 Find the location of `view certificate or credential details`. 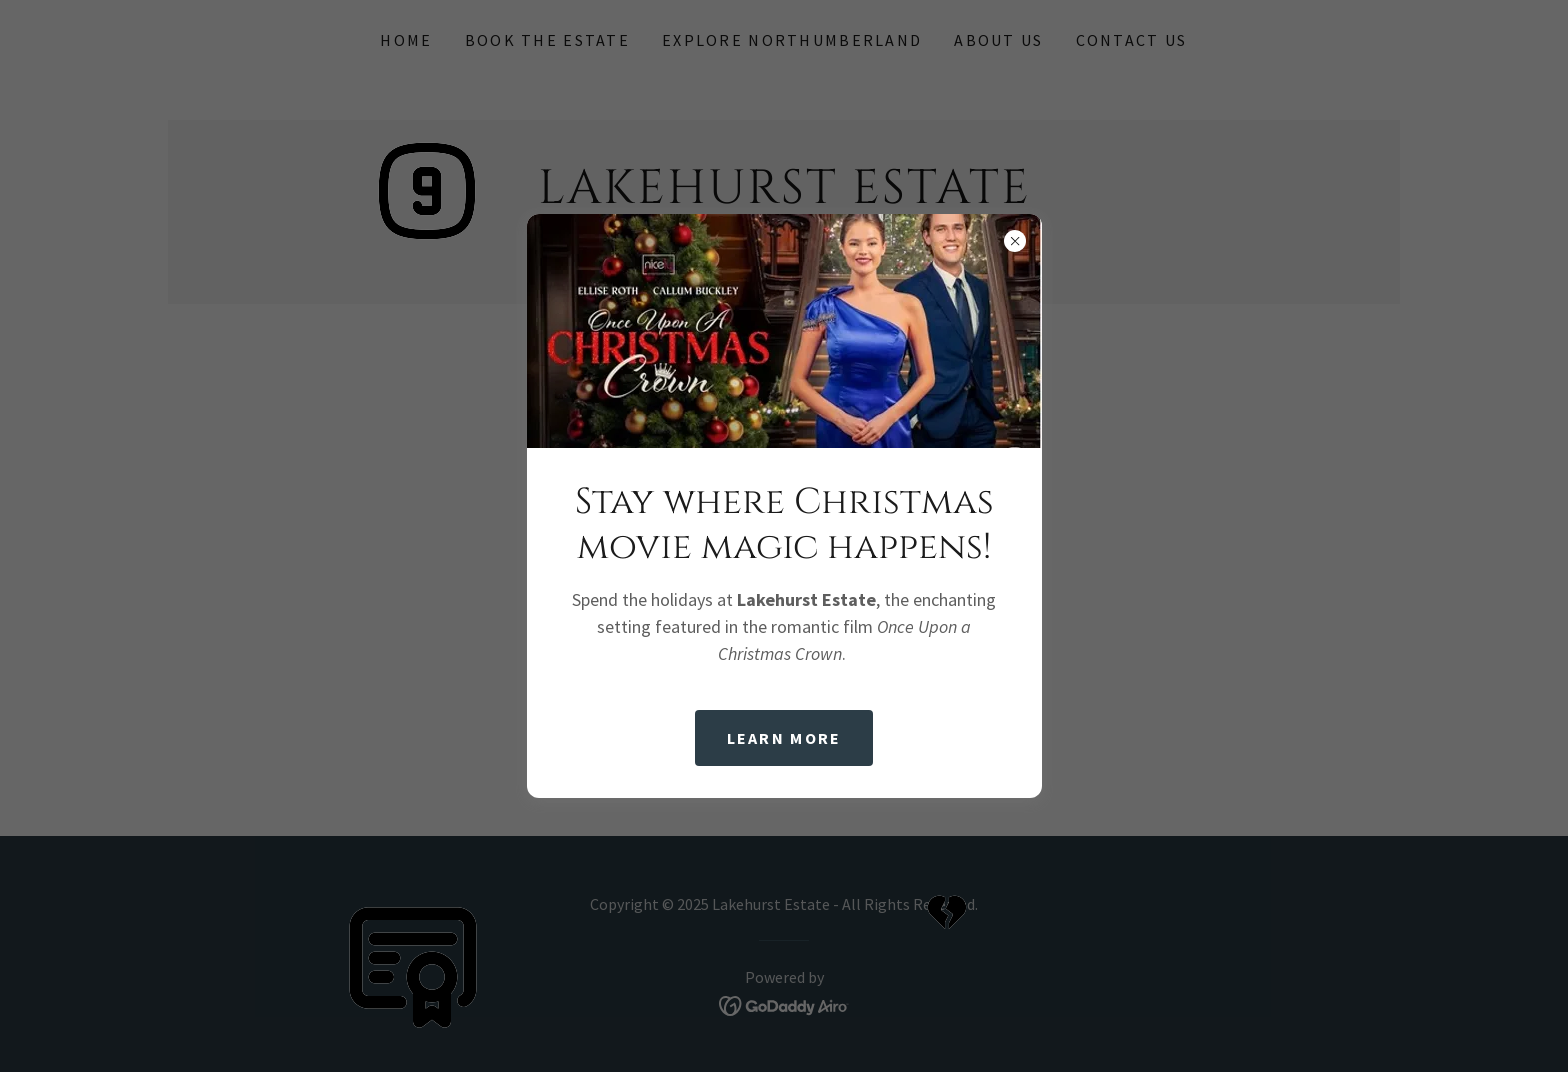

view certificate or credential details is located at coordinates (413, 958).